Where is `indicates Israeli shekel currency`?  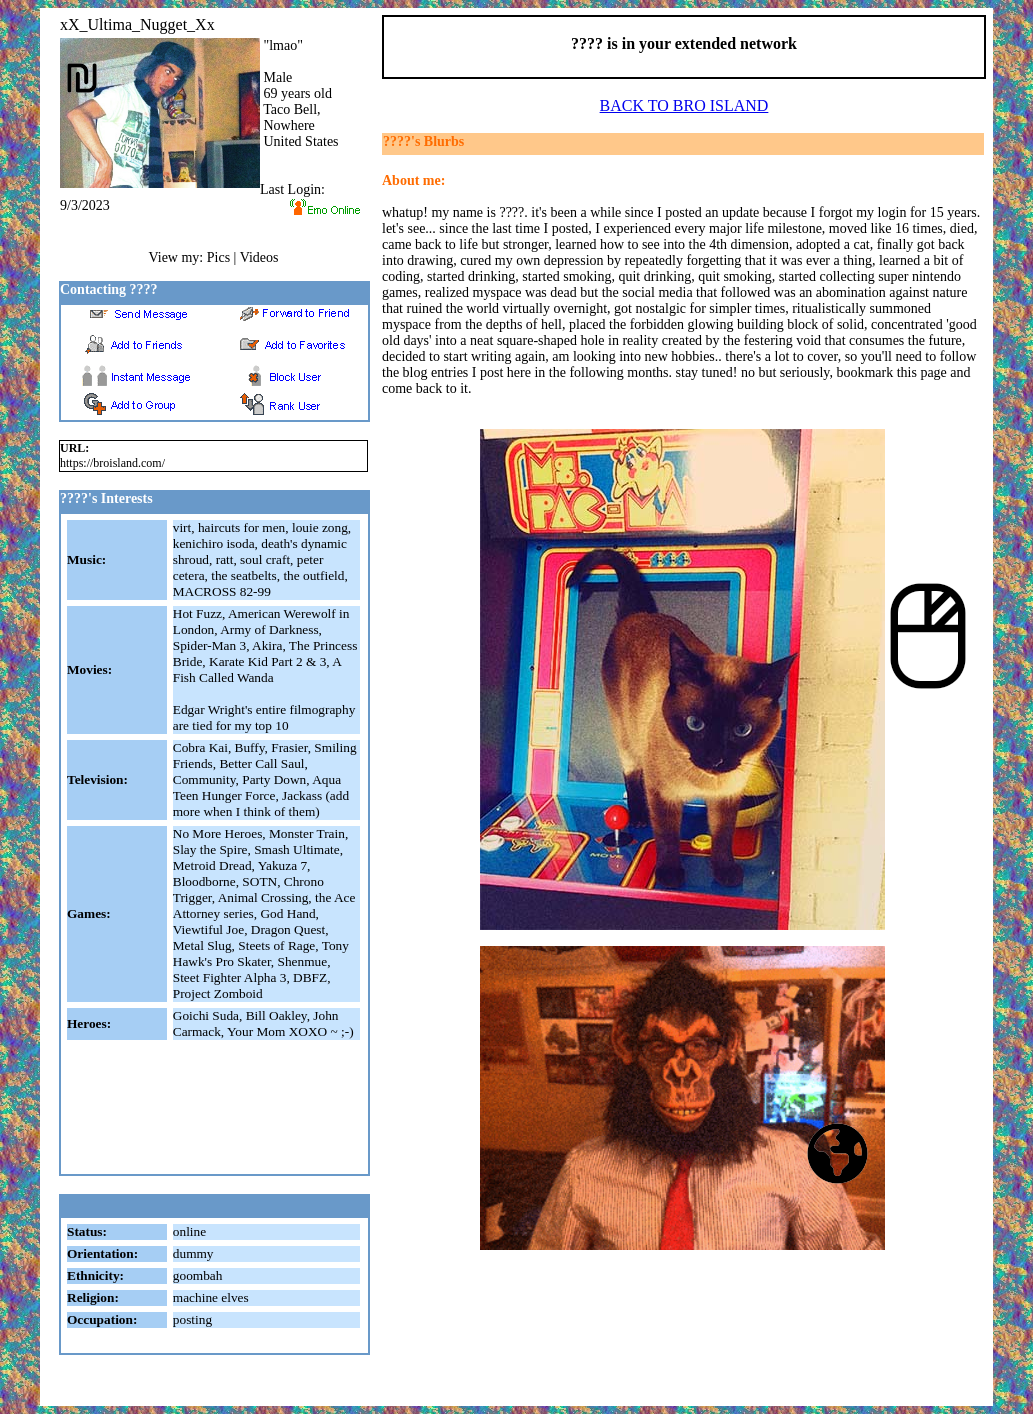 indicates Israeli shekel currency is located at coordinates (82, 78).